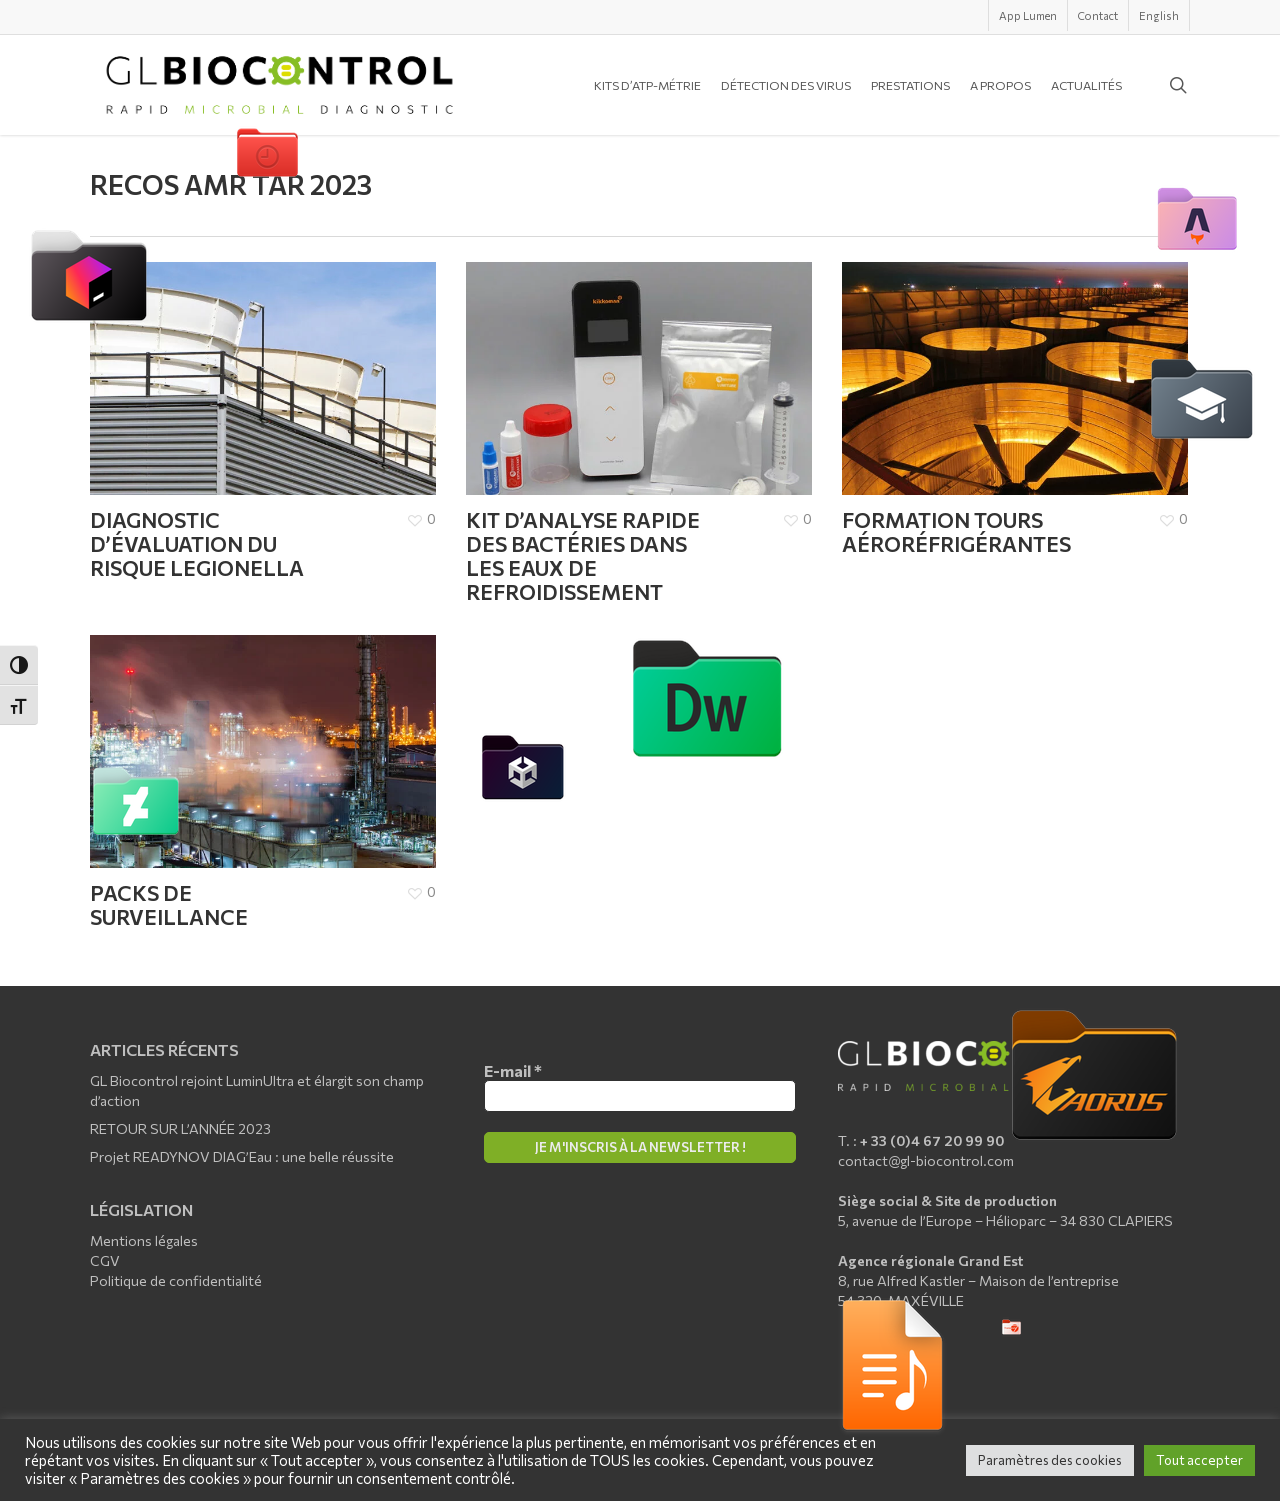 The image size is (1280, 1501). I want to click on open unity project files folder, so click(522, 769).